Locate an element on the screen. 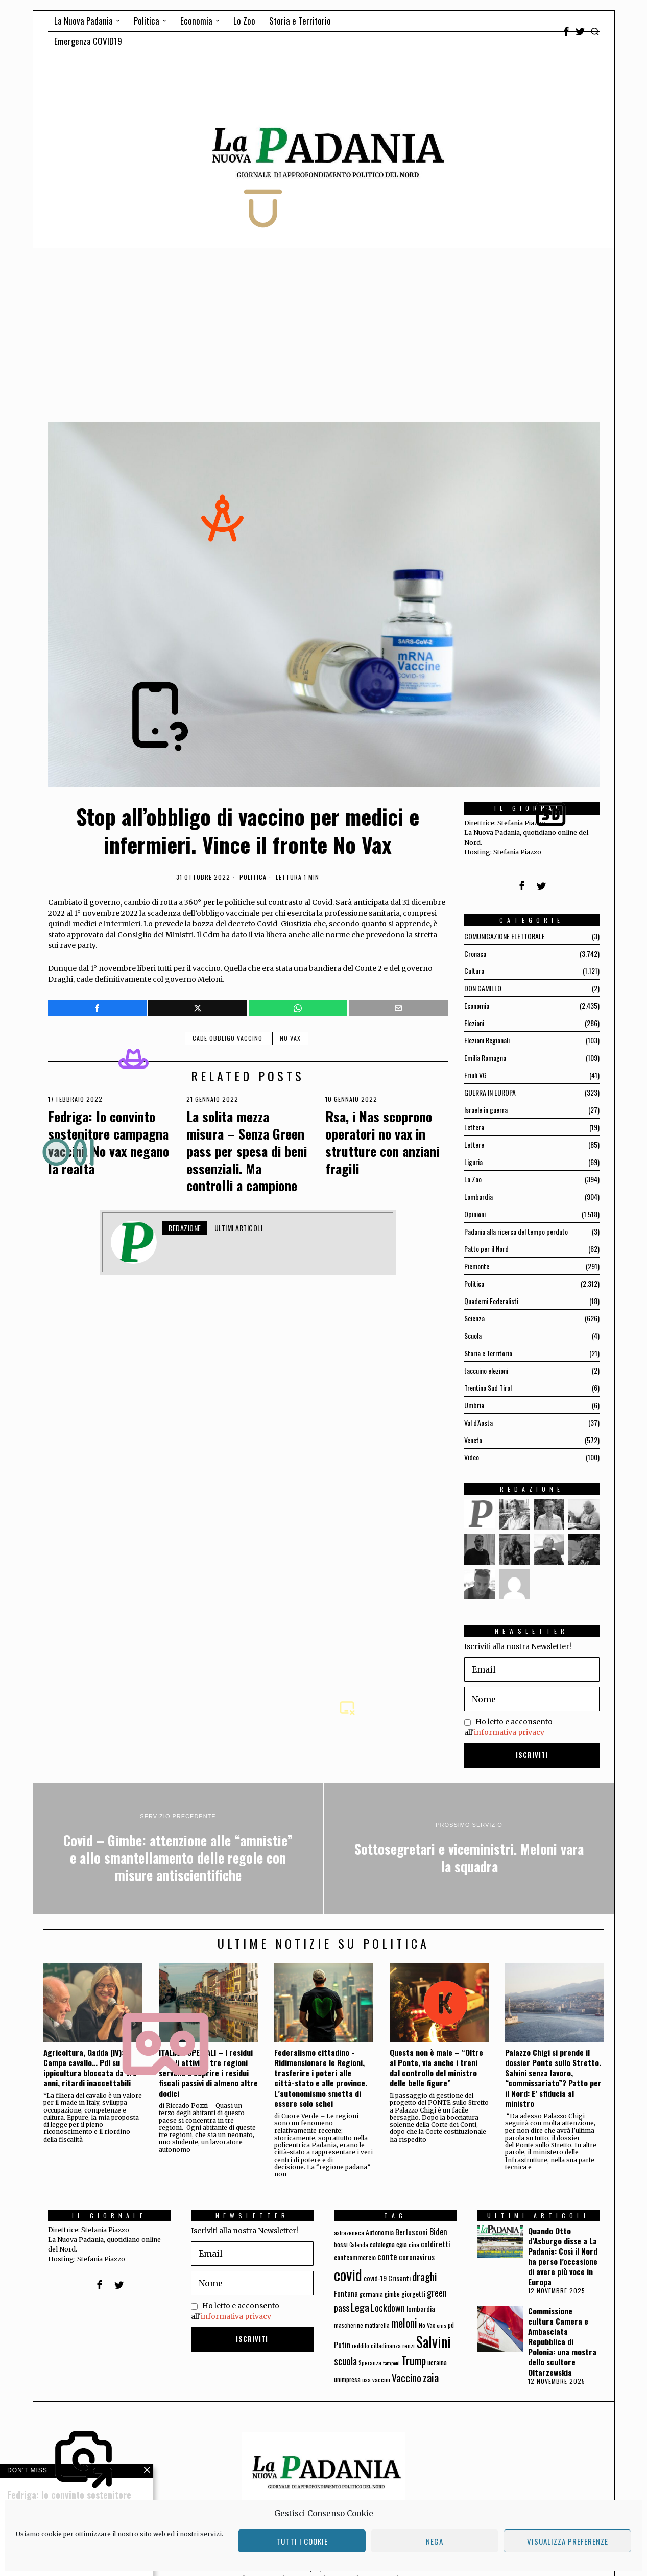 Image resolution: width=647 pixels, height=2576 pixels. indicates a keyboard shortcut or hotkey is located at coordinates (445, 2003).